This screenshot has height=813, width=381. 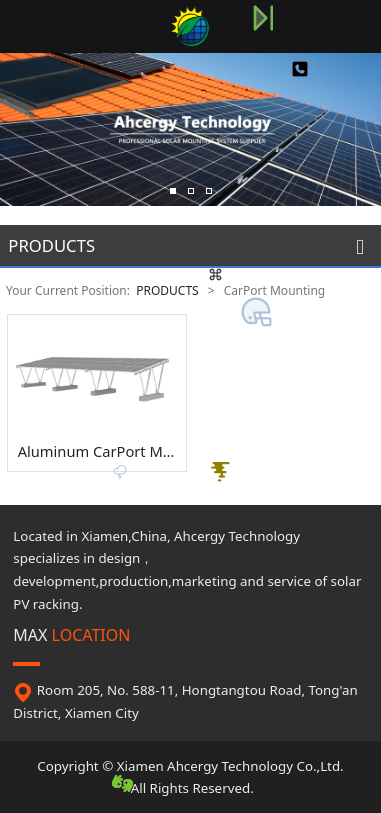 What do you see at coordinates (256, 312) in the screenshot?
I see `access football or sports content` at bounding box center [256, 312].